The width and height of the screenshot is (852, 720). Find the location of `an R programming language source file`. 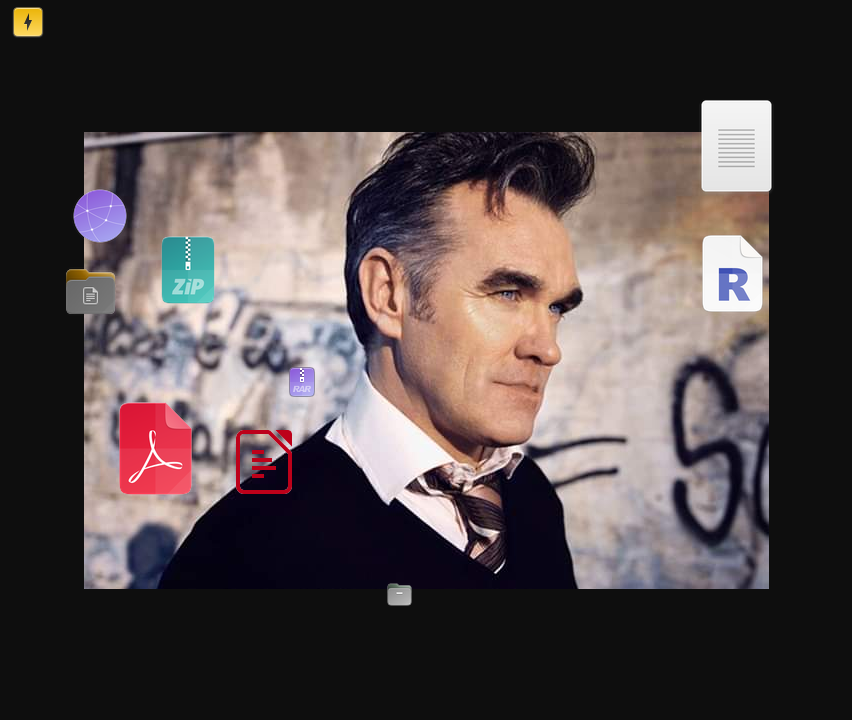

an R programming language source file is located at coordinates (732, 273).